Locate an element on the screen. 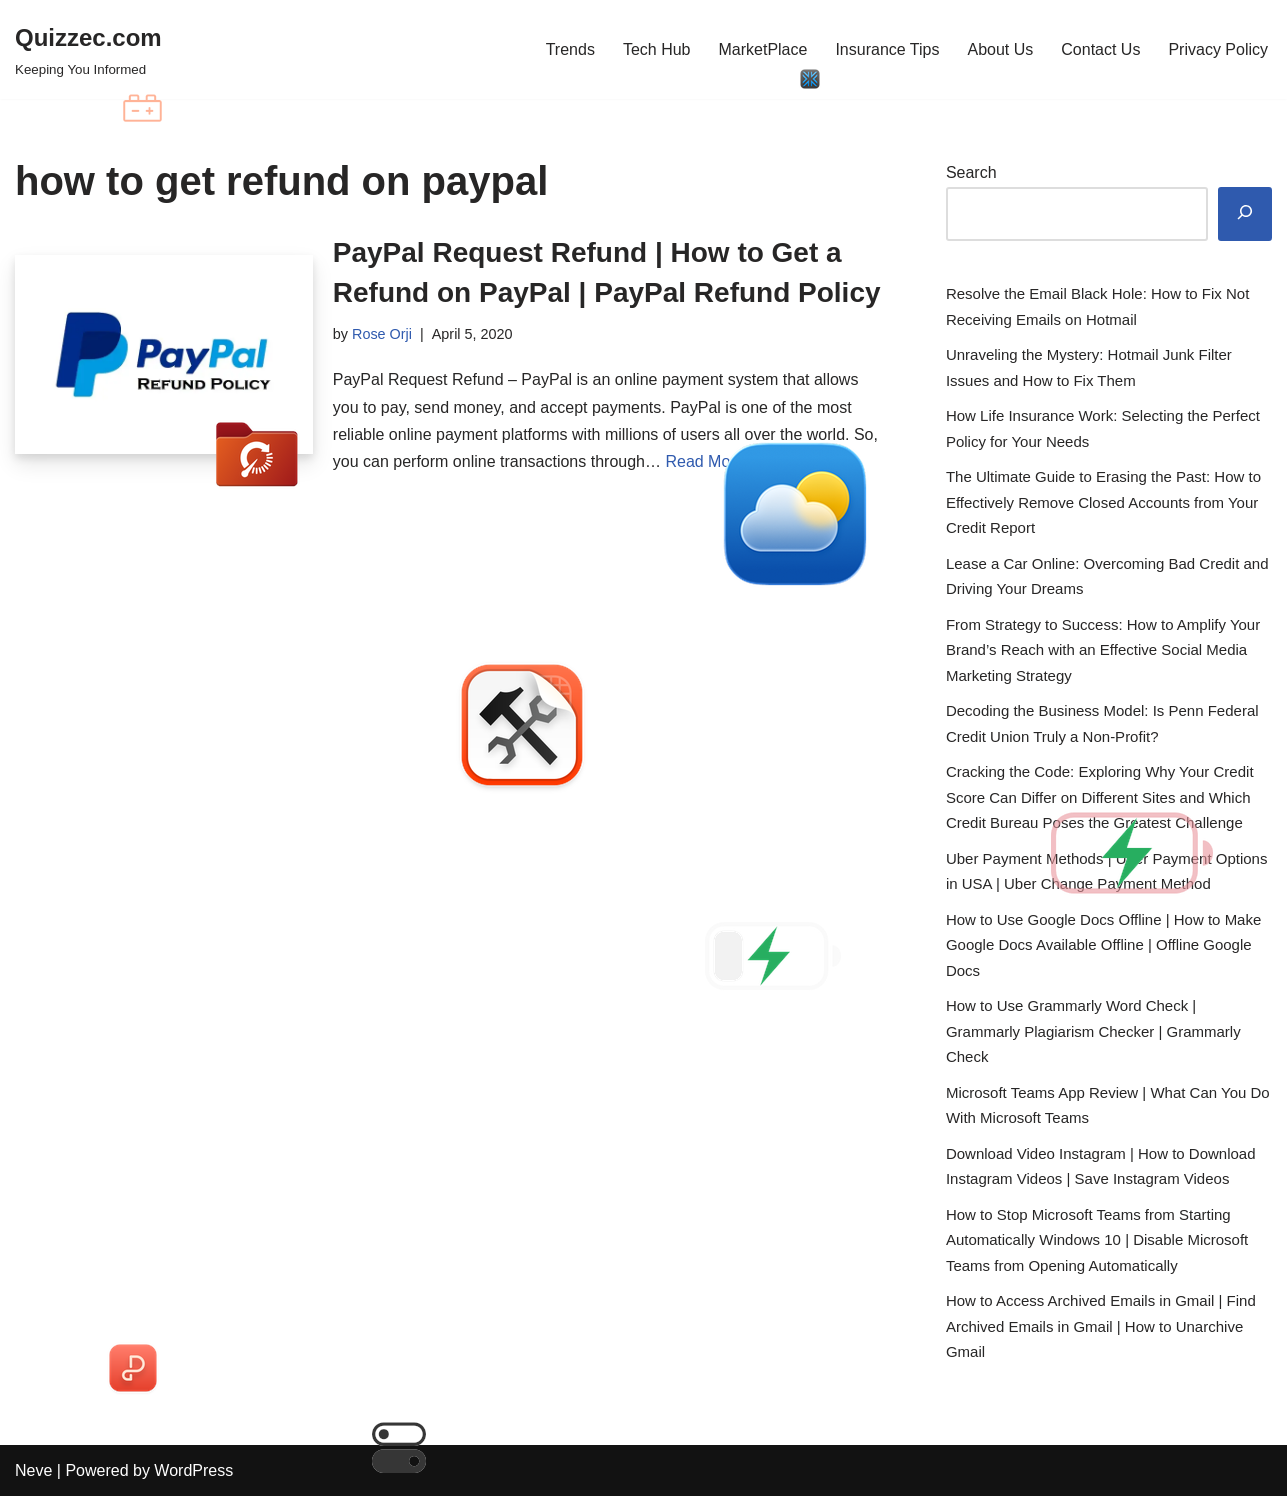  open exodus cryptocurrency wallet is located at coordinates (810, 79).